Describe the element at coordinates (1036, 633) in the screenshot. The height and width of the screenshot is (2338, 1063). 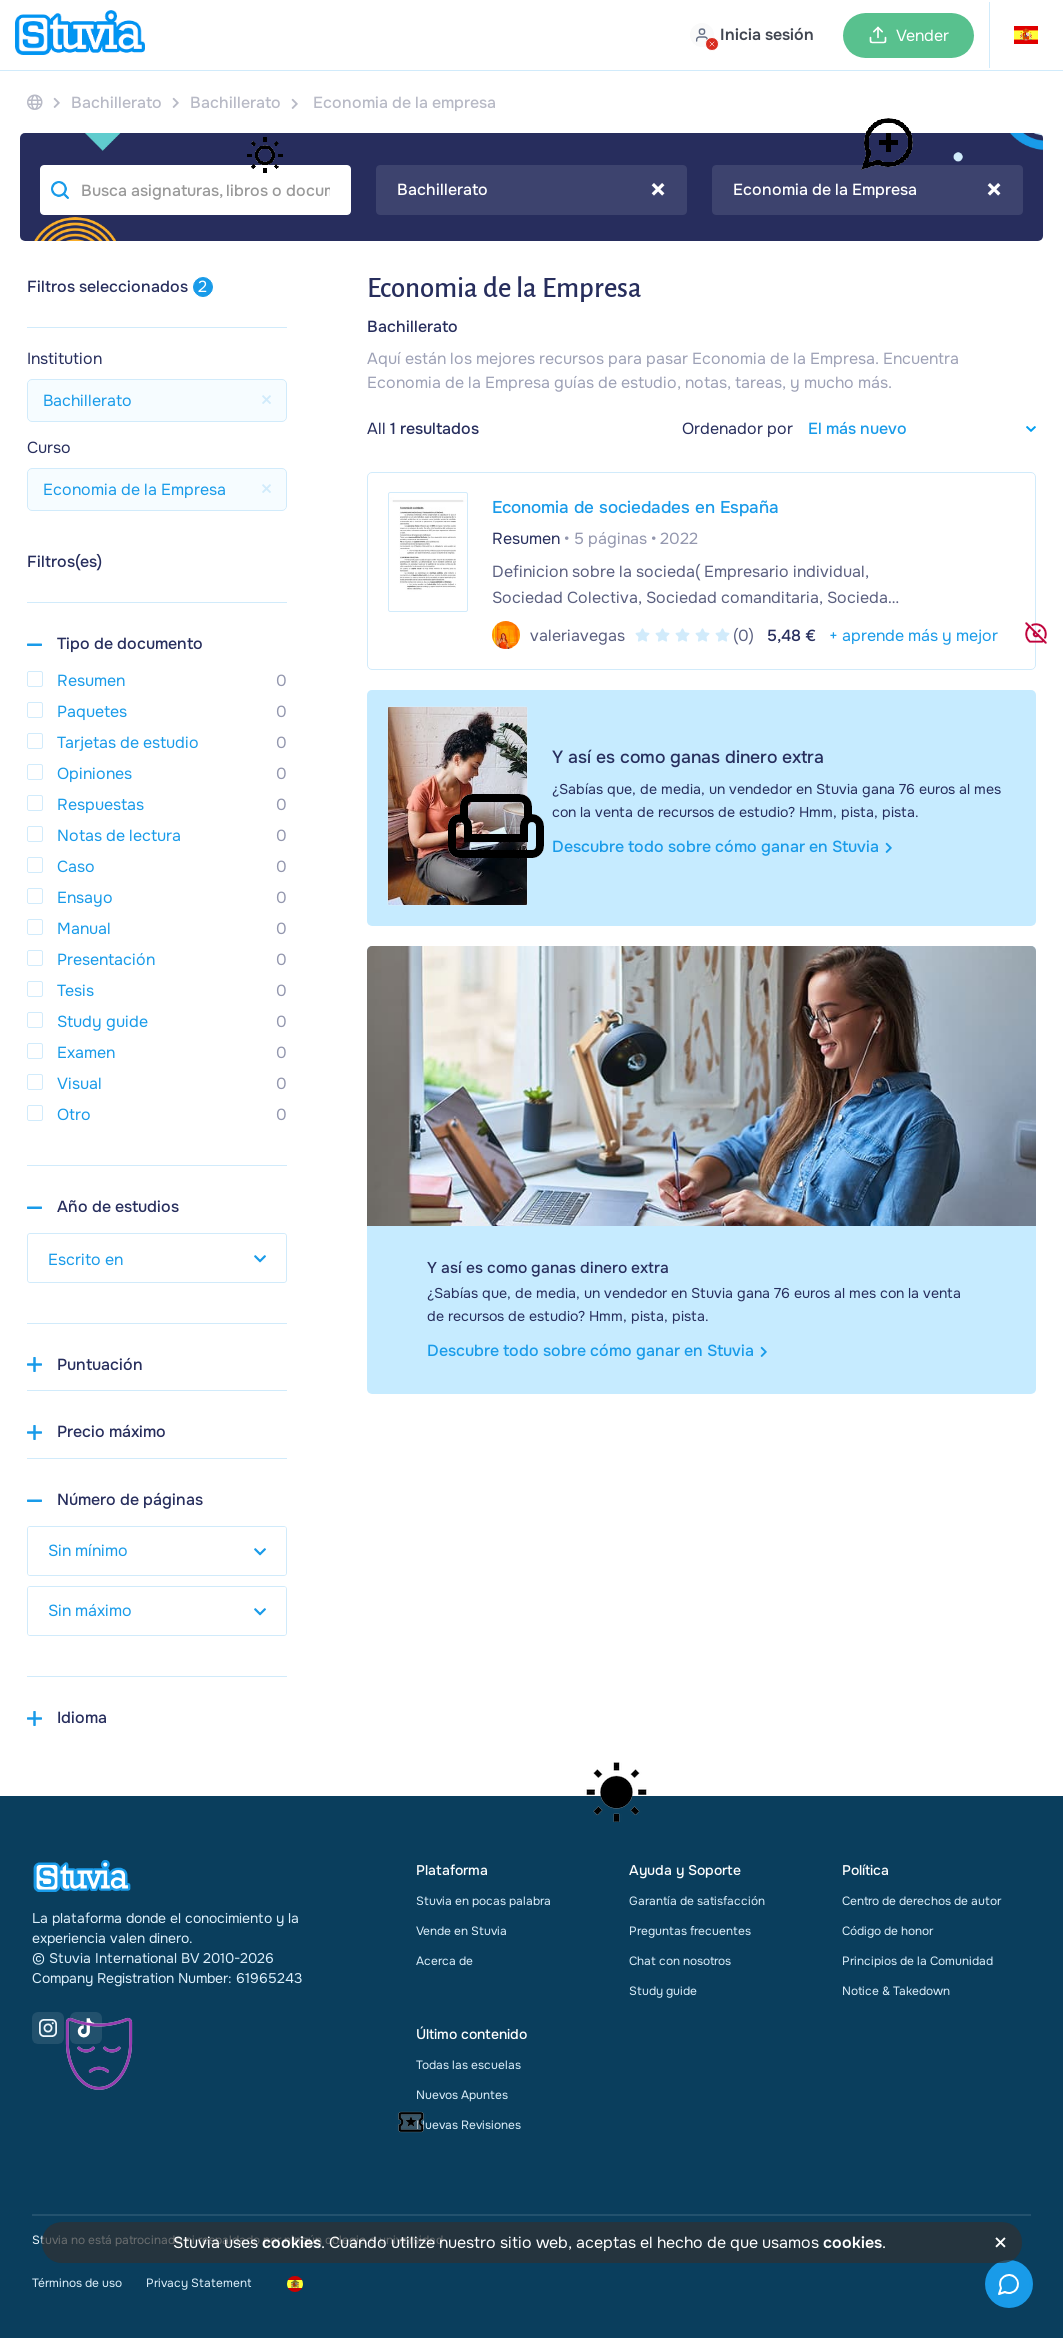
I see `dashboard view is disabled or unavailable` at that location.